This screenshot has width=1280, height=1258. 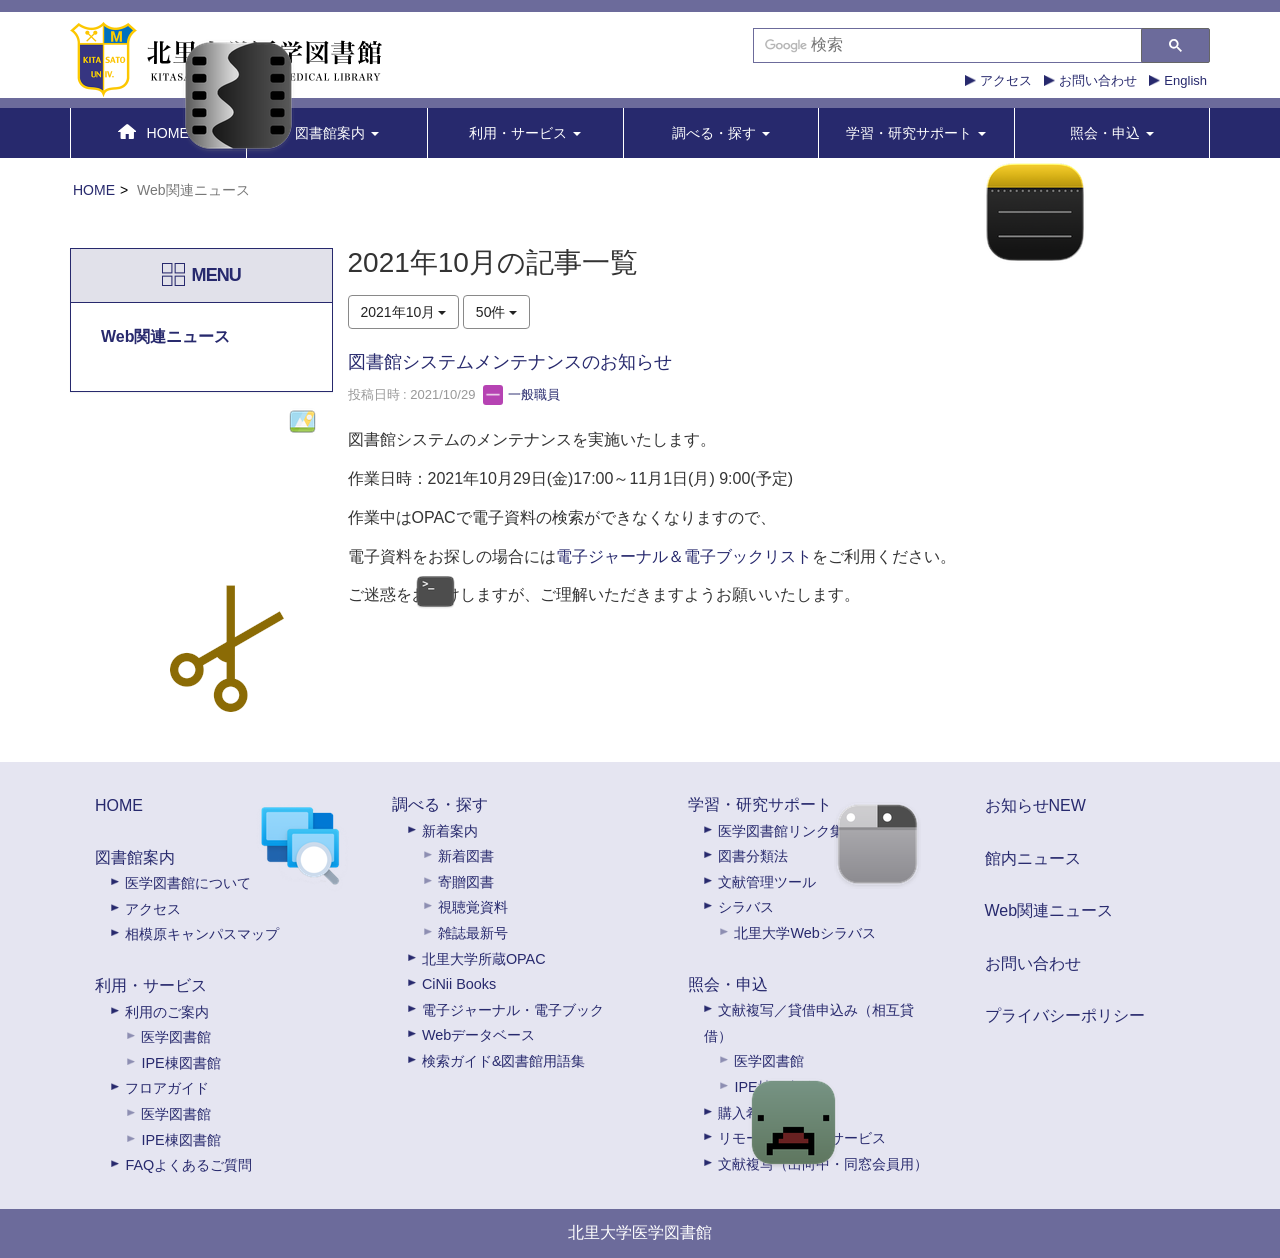 What do you see at coordinates (877, 845) in the screenshot?
I see `open tabs preferences in system settings` at bounding box center [877, 845].